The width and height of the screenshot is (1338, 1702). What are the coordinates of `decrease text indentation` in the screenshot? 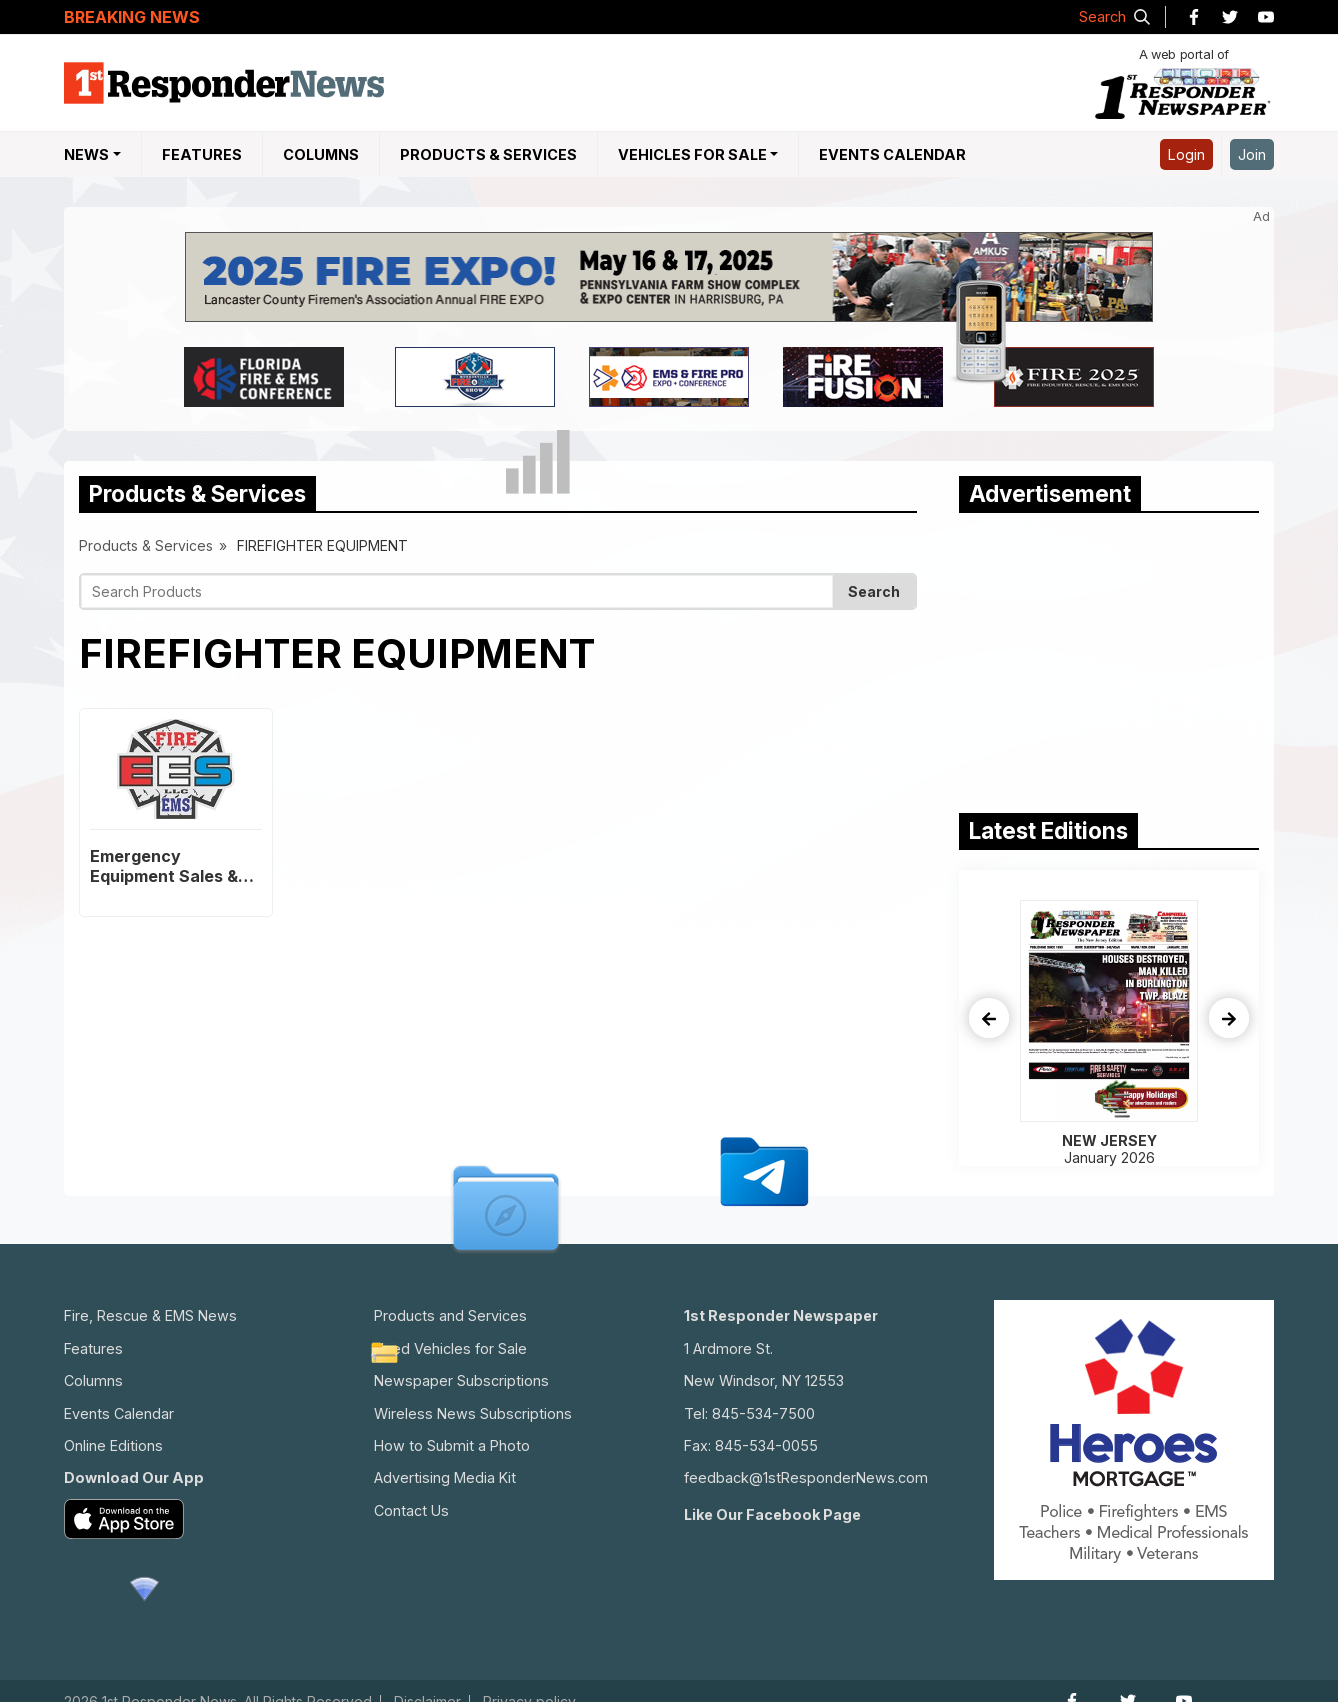 It's located at (1116, 1106).